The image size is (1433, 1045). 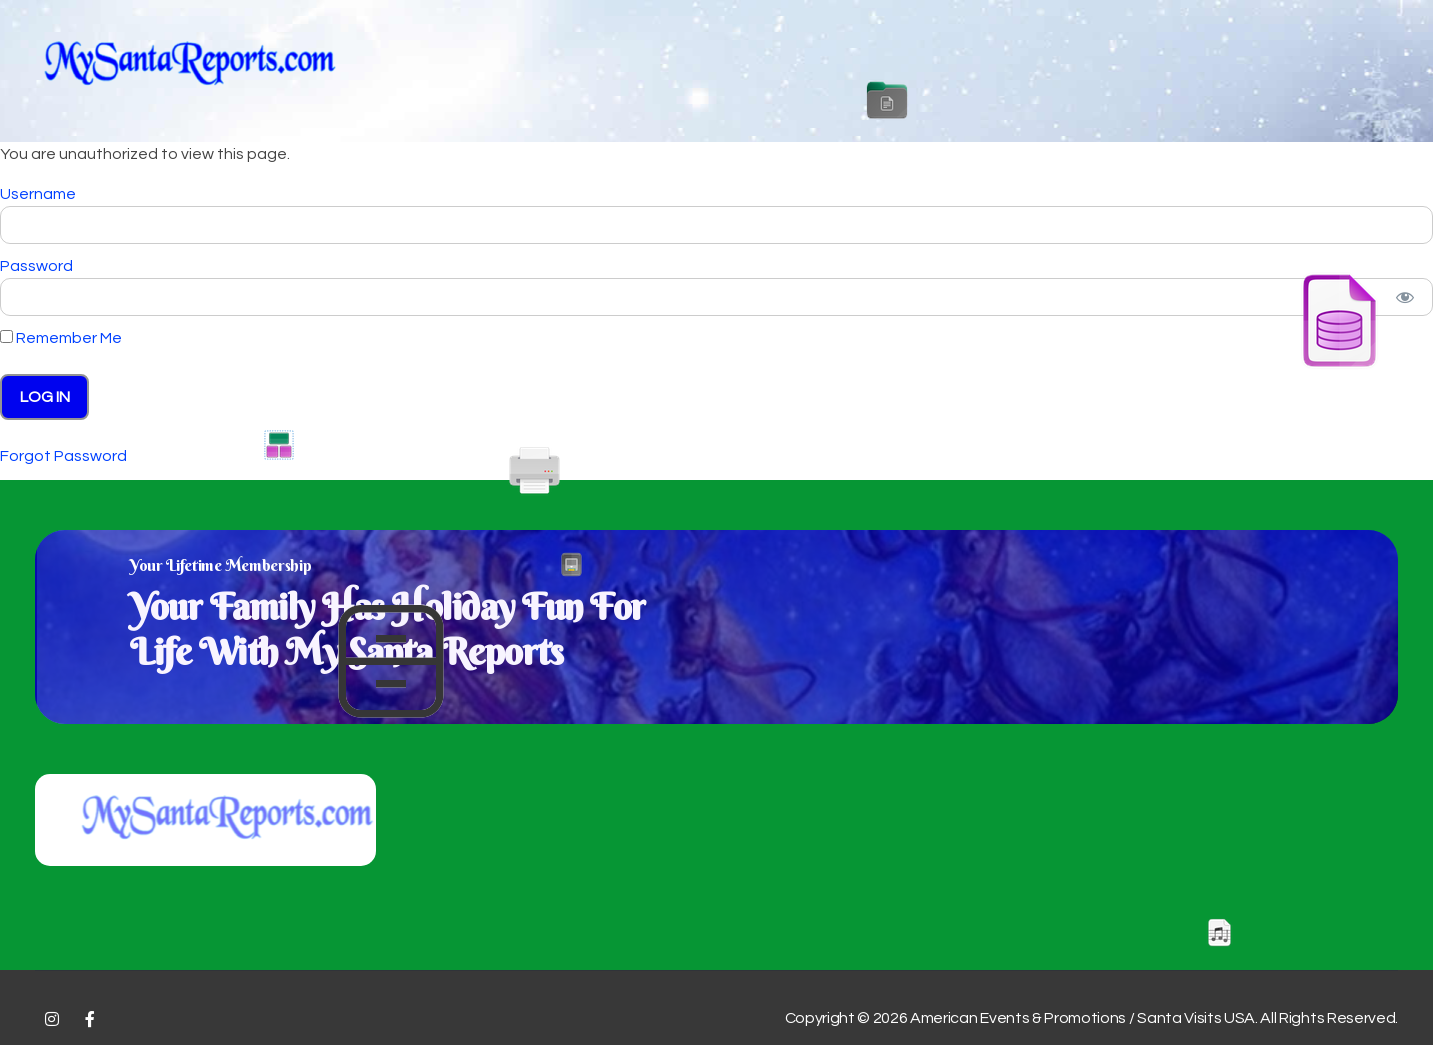 I want to click on print the current document, so click(x=534, y=470).